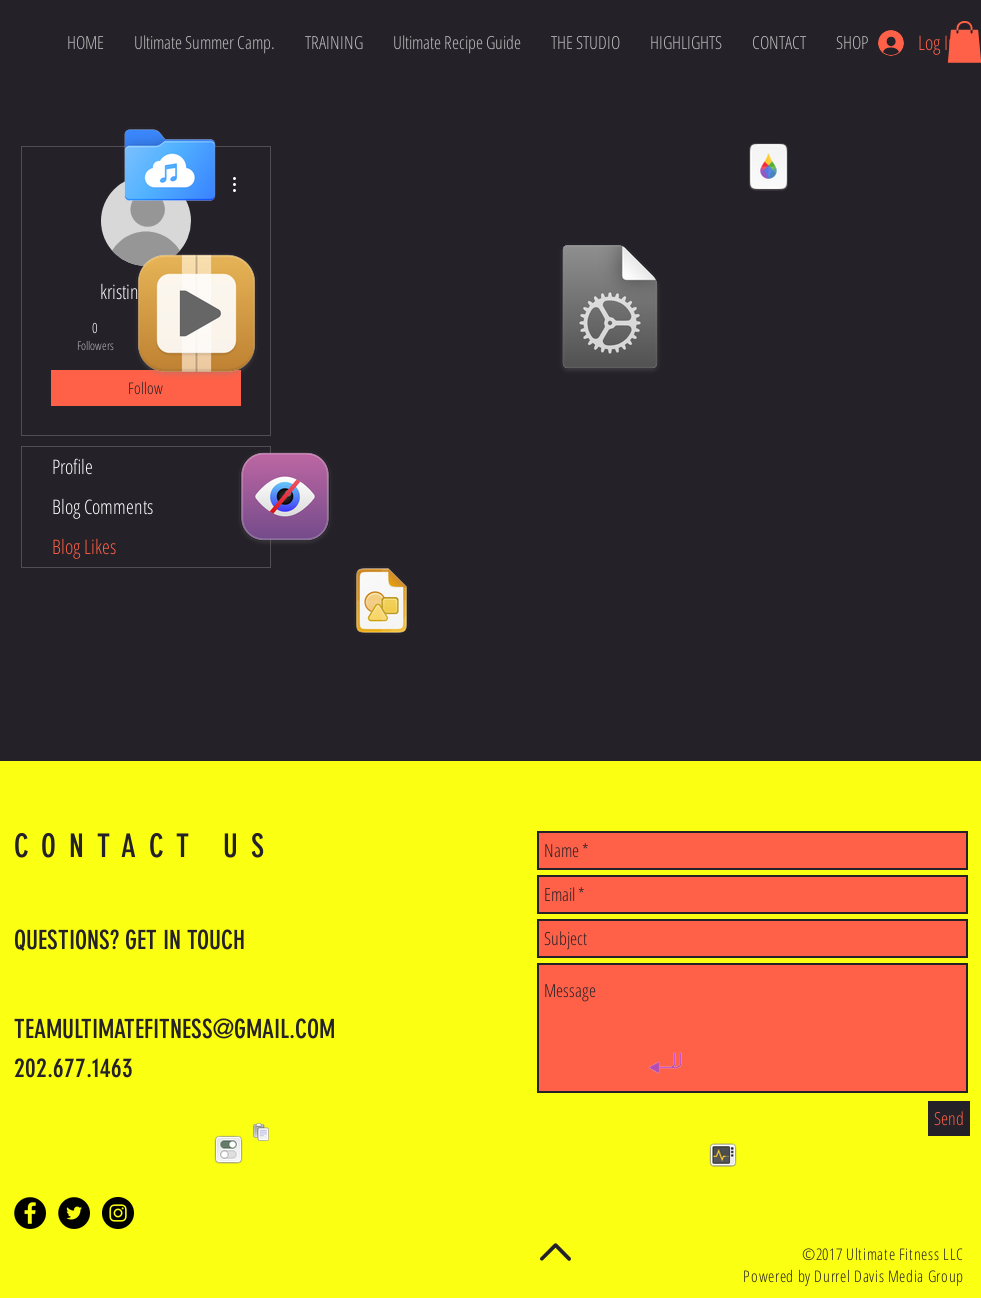 The height and width of the screenshot is (1298, 981). Describe the element at coordinates (610, 309) in the screenshot. I see `a desktop application or executable file` at that location.